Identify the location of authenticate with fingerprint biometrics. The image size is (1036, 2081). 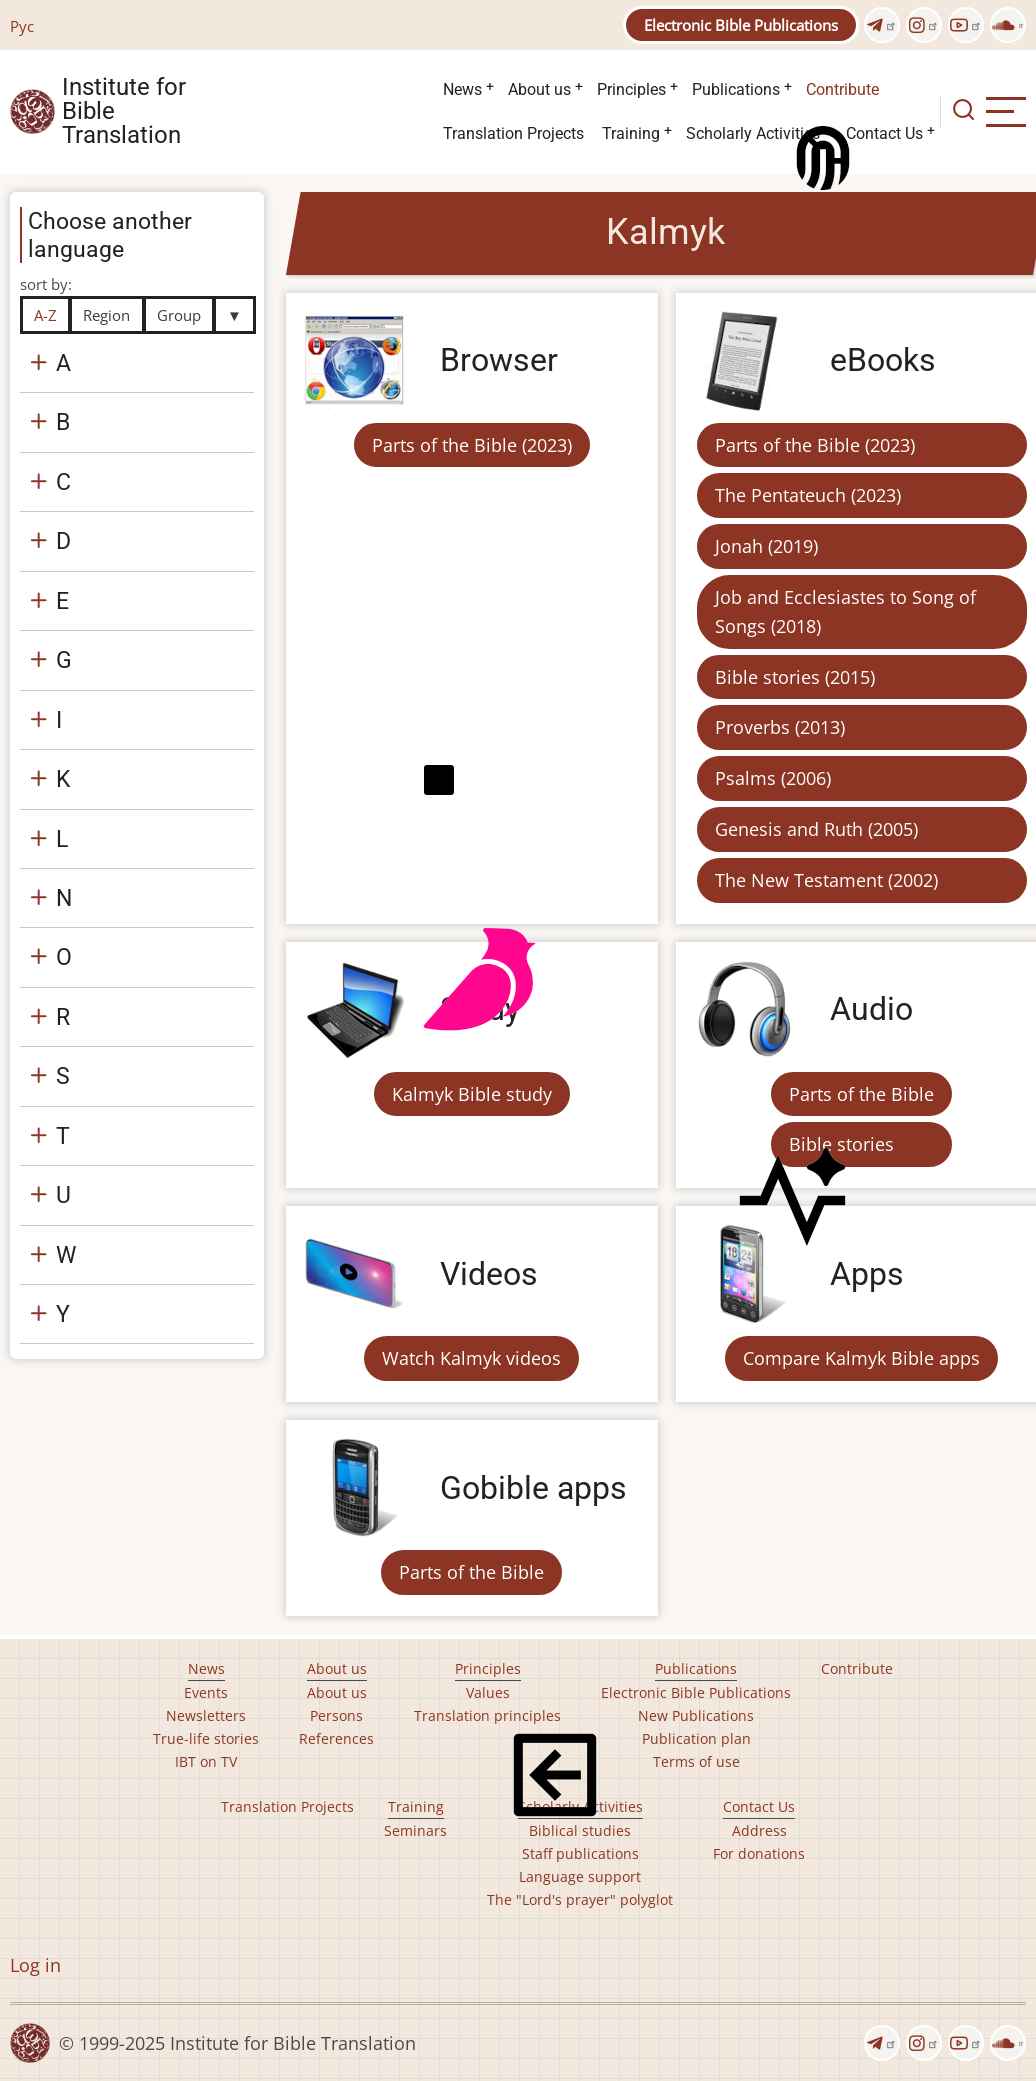
(823, 158).